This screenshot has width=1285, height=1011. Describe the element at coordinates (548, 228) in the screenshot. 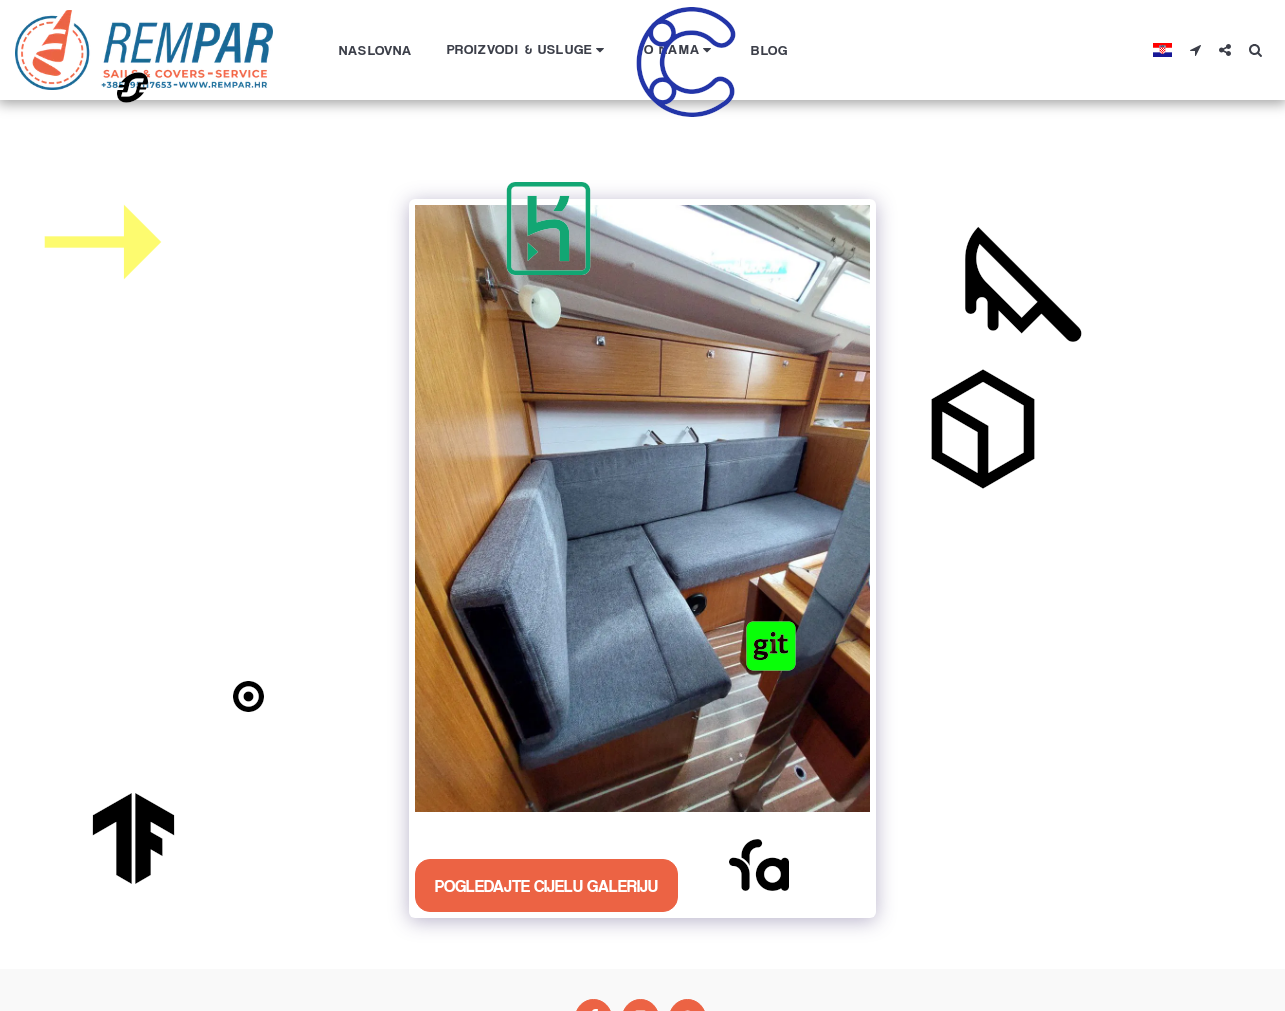

I see `link to Heroku cloud platform` at that location.